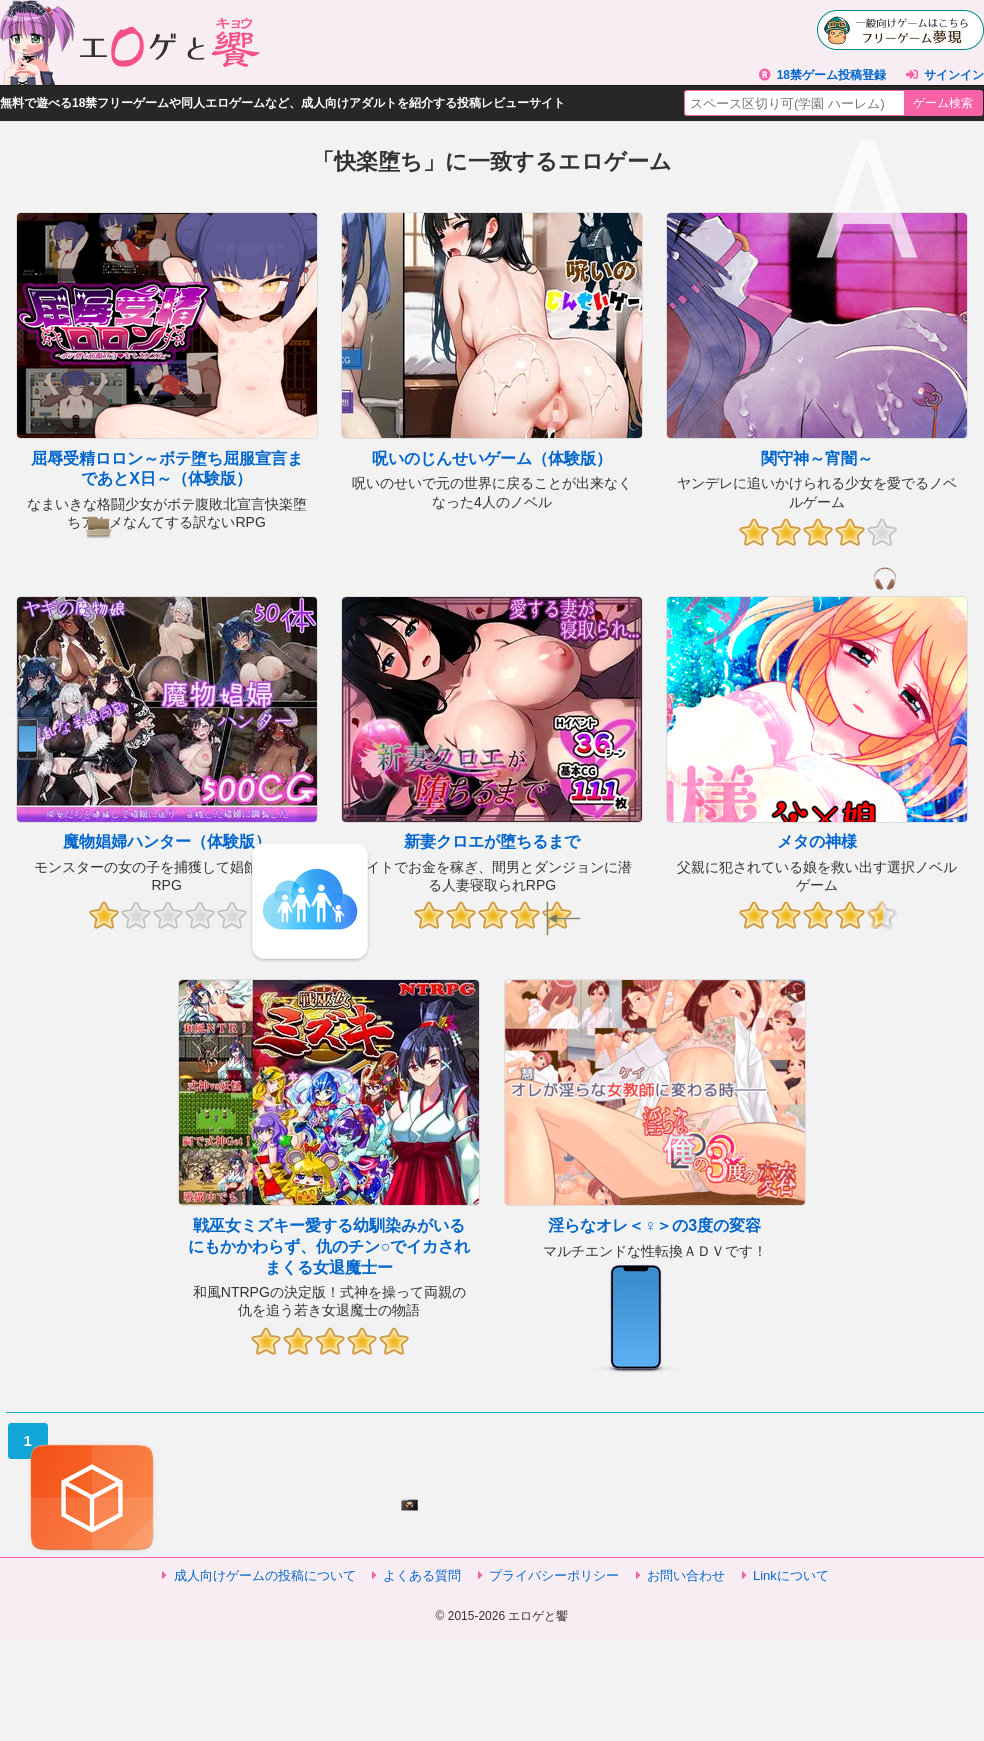 This screenshot has width=984, height=1741. What do you see at coordinates (563, 918) in the screenshot?
I see `go to the first item in a list or sequence` at bounding box center [563, 918].